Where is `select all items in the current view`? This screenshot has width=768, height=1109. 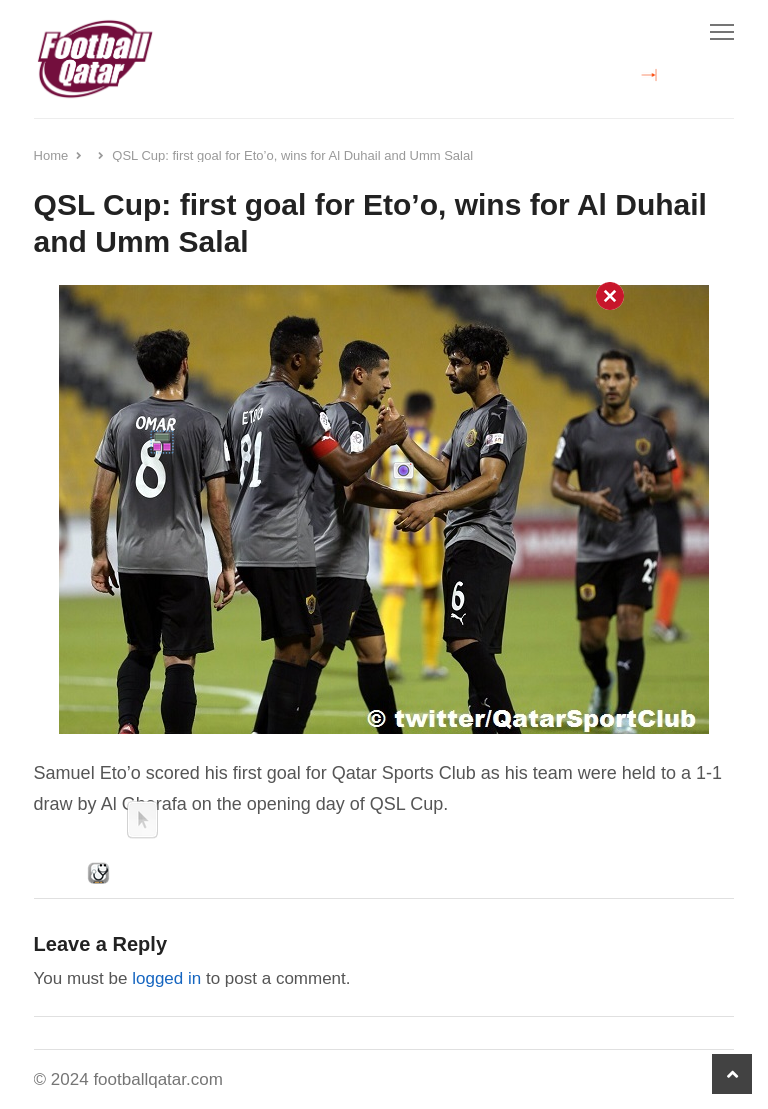
select all items in the current view is located at coordinates (162, 442).